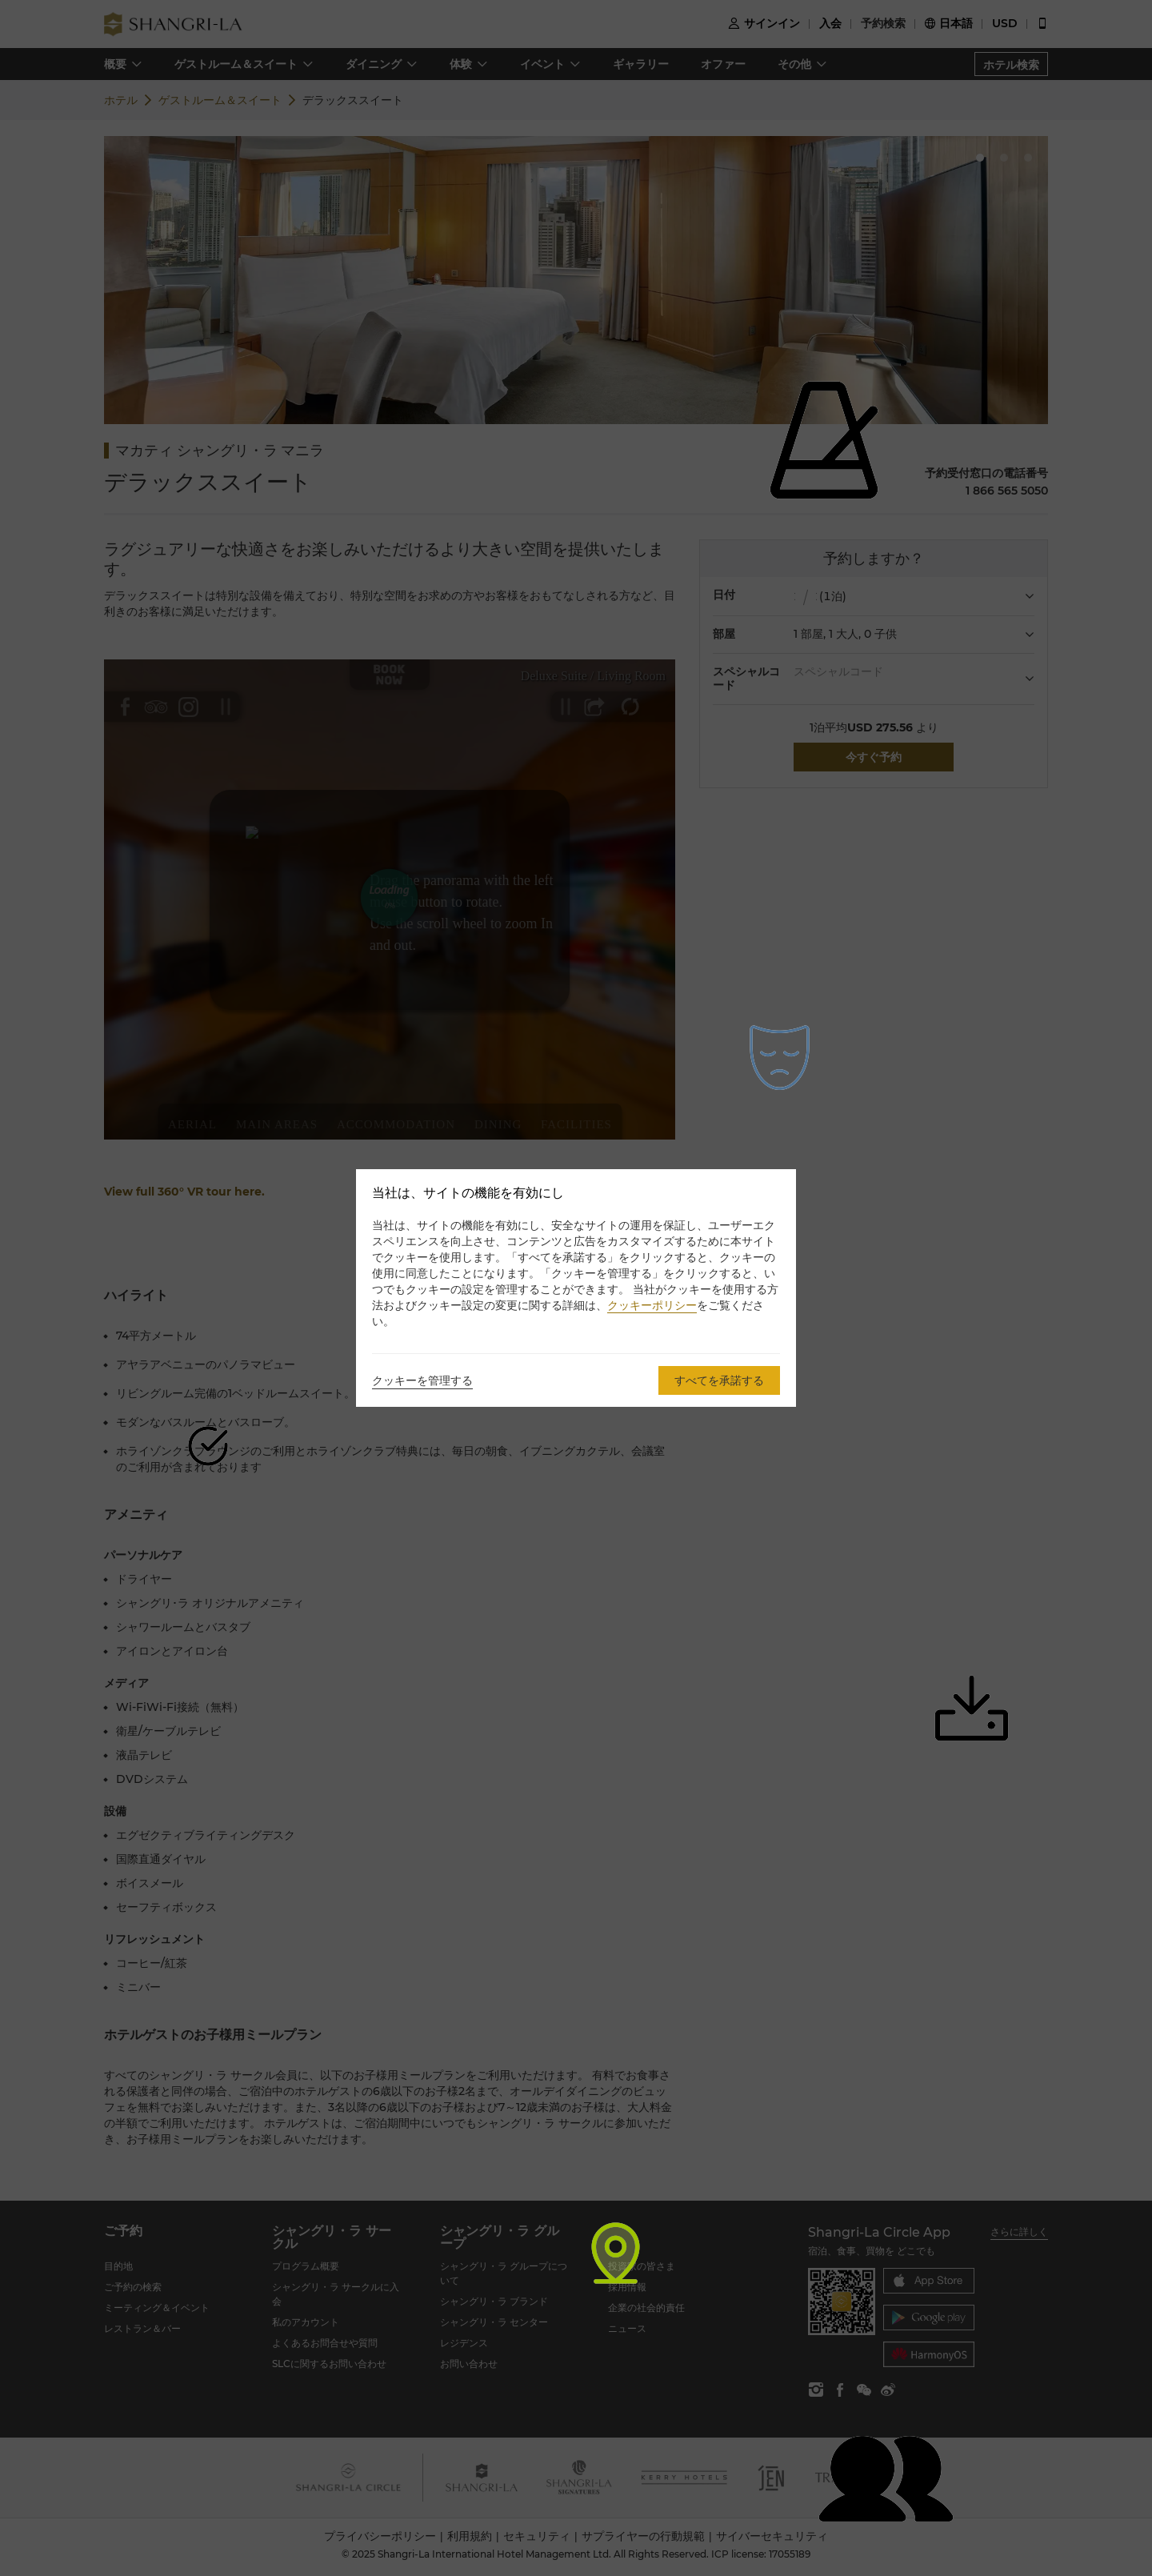  What do you see at coordinates (615, 2253) in the screenshot?
I see `view location on map` at bounding box center [615, 2253].